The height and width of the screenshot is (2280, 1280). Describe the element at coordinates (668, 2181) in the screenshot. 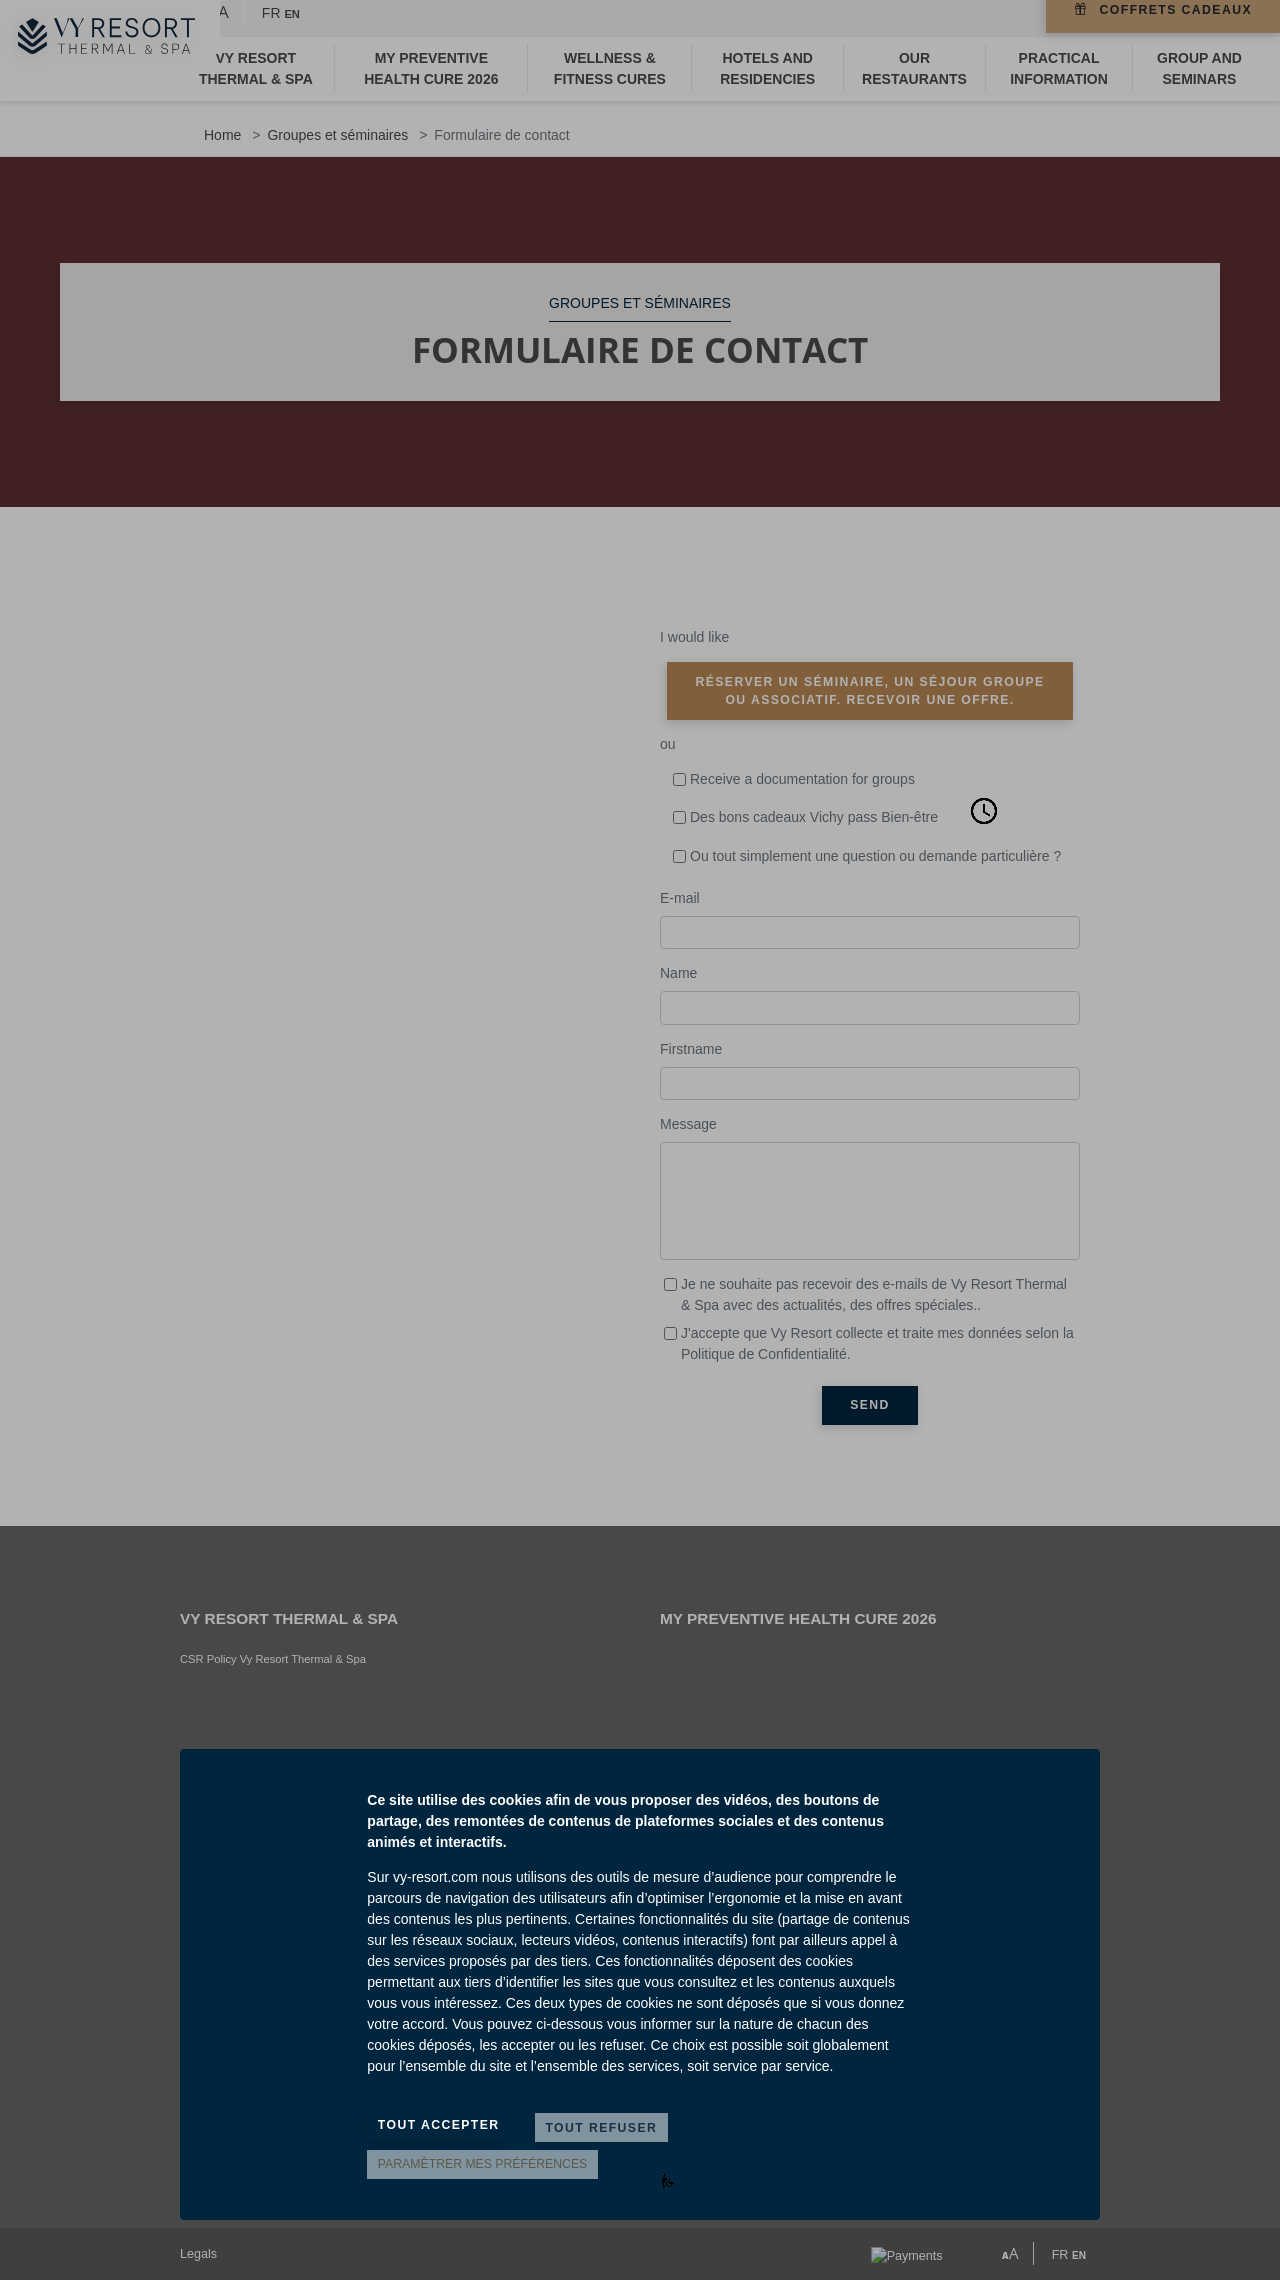

I see `wheelchair accessible pickup location` at that location.